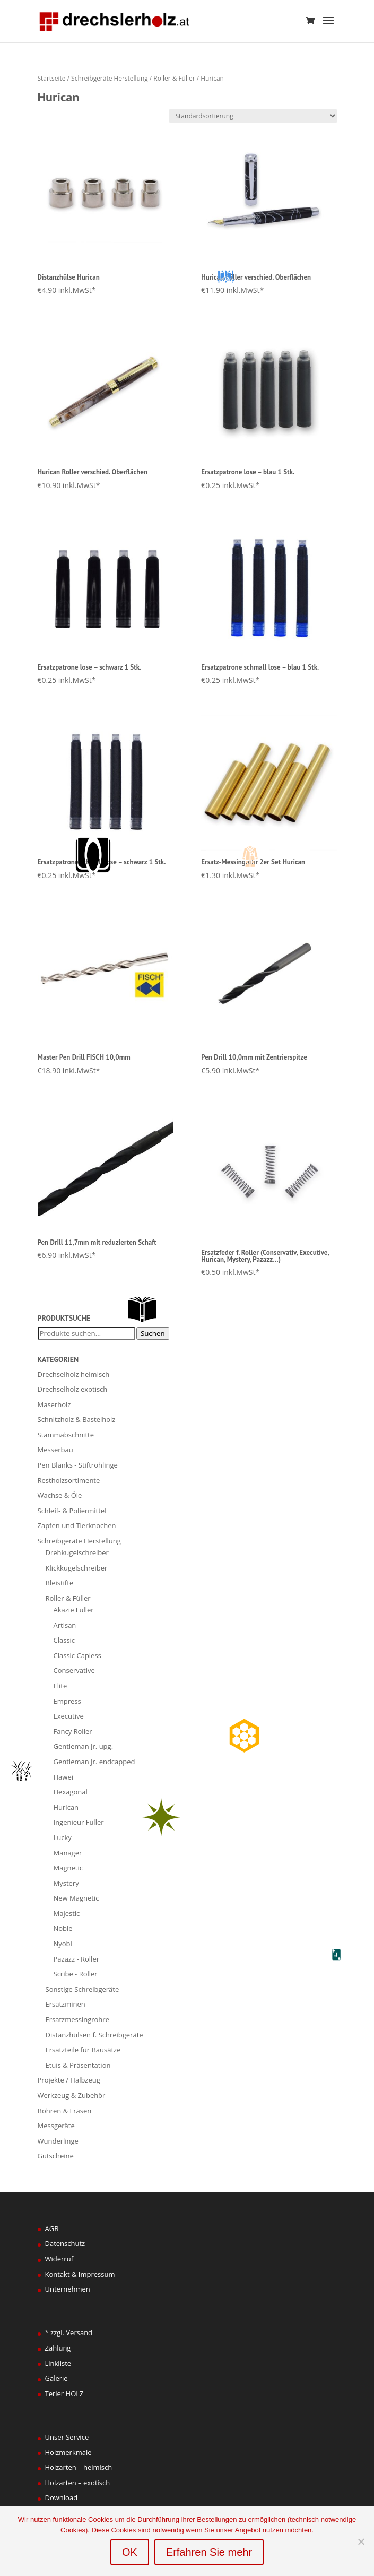  What do you see at coordinates (21, 1771) in the screenshot?
I see `indicates sugar cane crop or ingredient` at bounding box center [21, 1771].